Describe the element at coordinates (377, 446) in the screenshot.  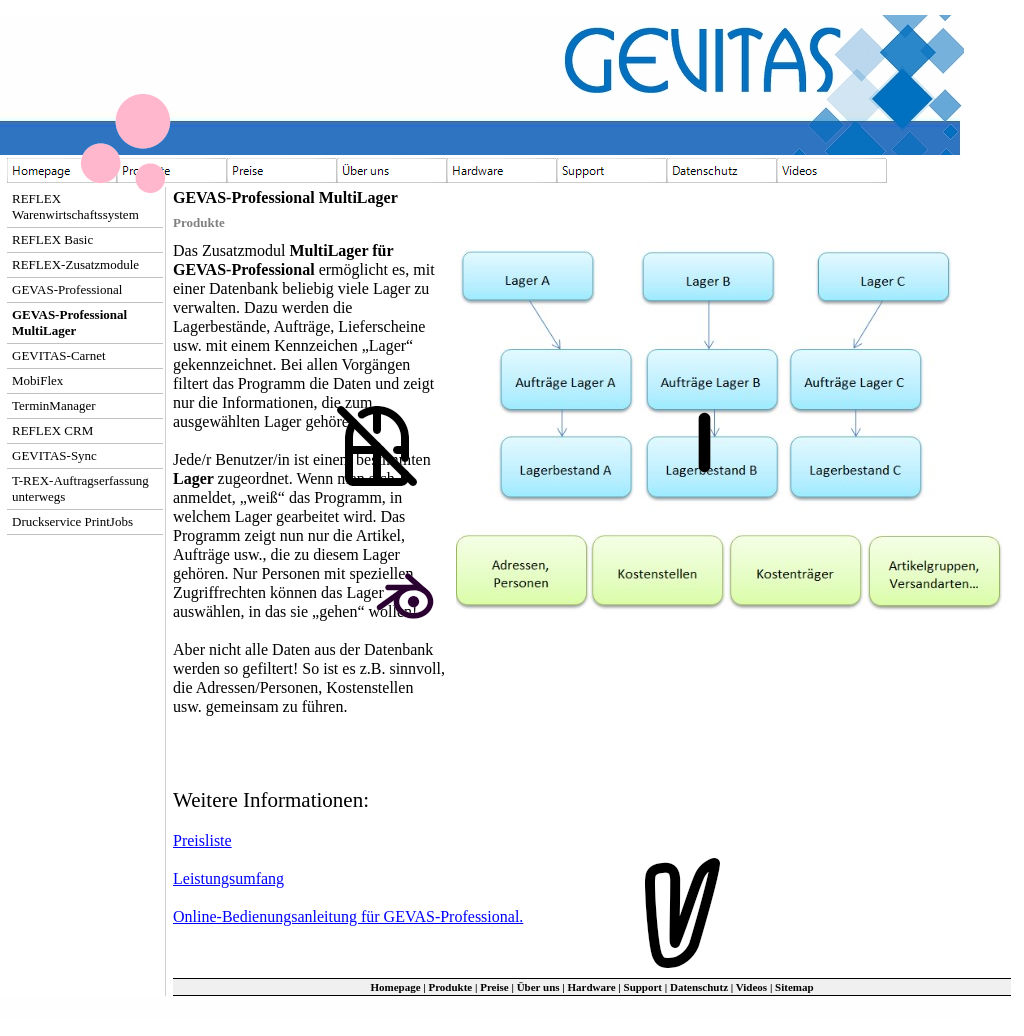
I see `window or panel is disabled` at that location.